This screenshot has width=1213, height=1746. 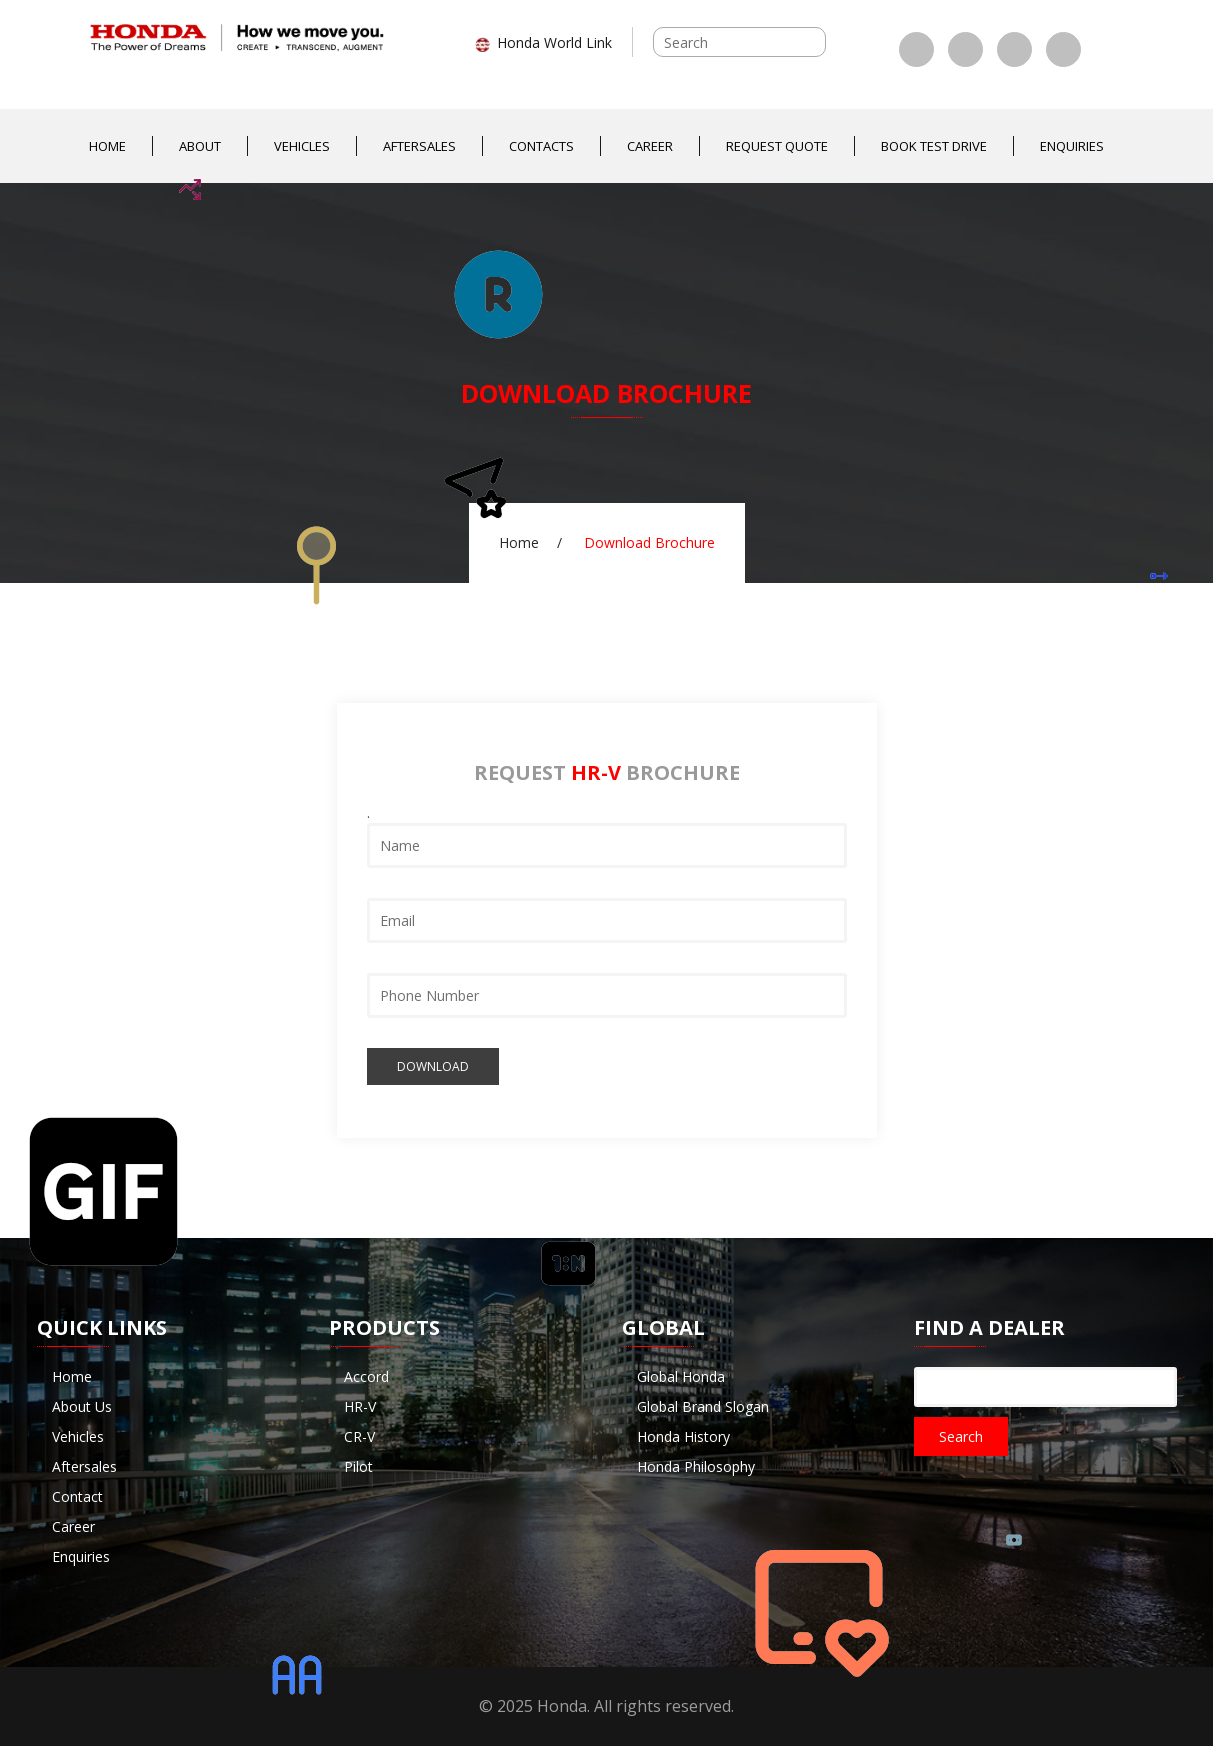 What do you see at coordinates (474, 486) in the screenshot?
I see `mark a location as favorite` at bounding box center [474, 486].